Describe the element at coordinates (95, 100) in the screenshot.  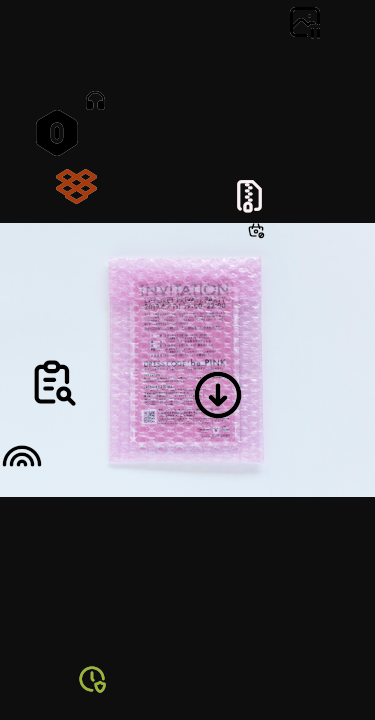
I see `access audio or music playback` at that location.